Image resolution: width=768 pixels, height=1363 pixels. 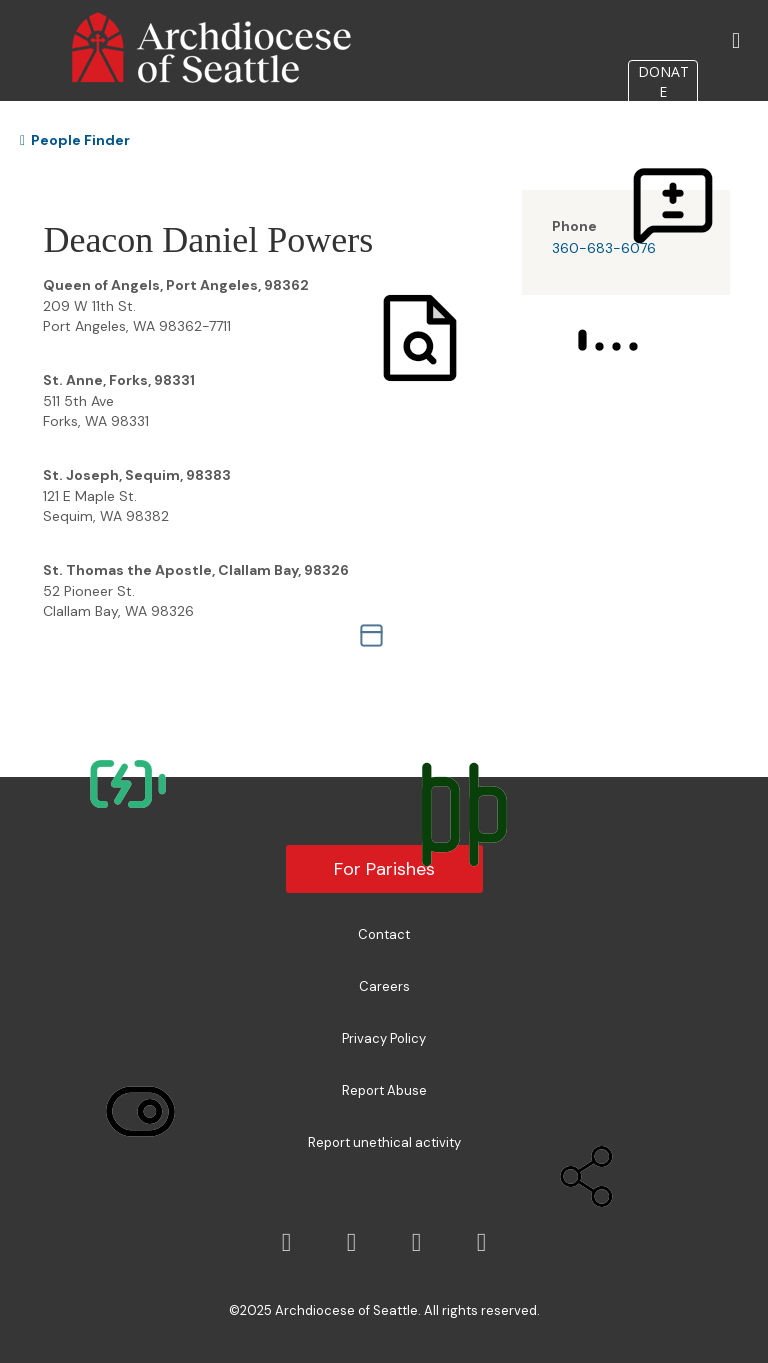 What do you see at coordinates (420, 338) in the screenshot?
I see `search within a document or file` at bounding box center [420, 338].